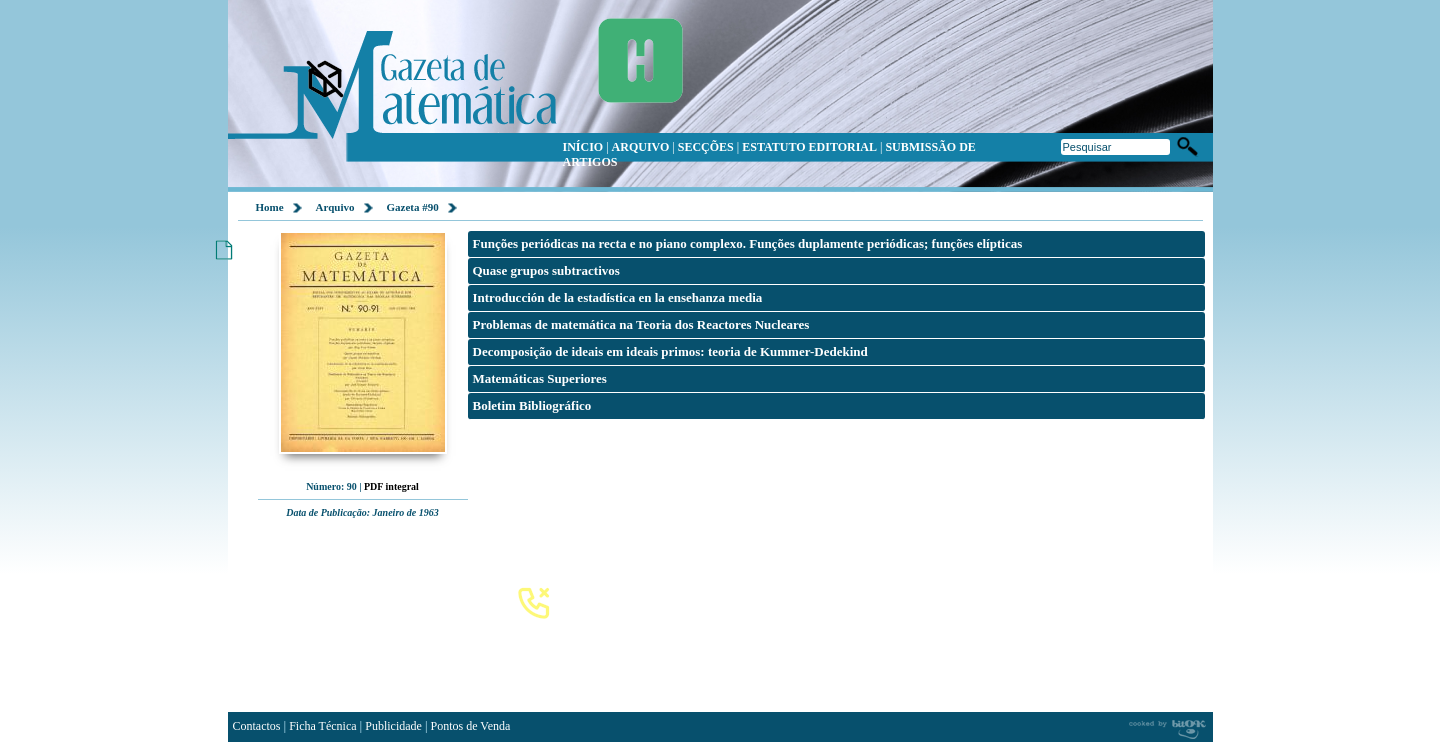 This screenshot has width=1440, height=756. What do you see at coordinates (640, 60) in the screenshot?
I see `hospital or healthcare location marker` at bounding box center [640, 60].